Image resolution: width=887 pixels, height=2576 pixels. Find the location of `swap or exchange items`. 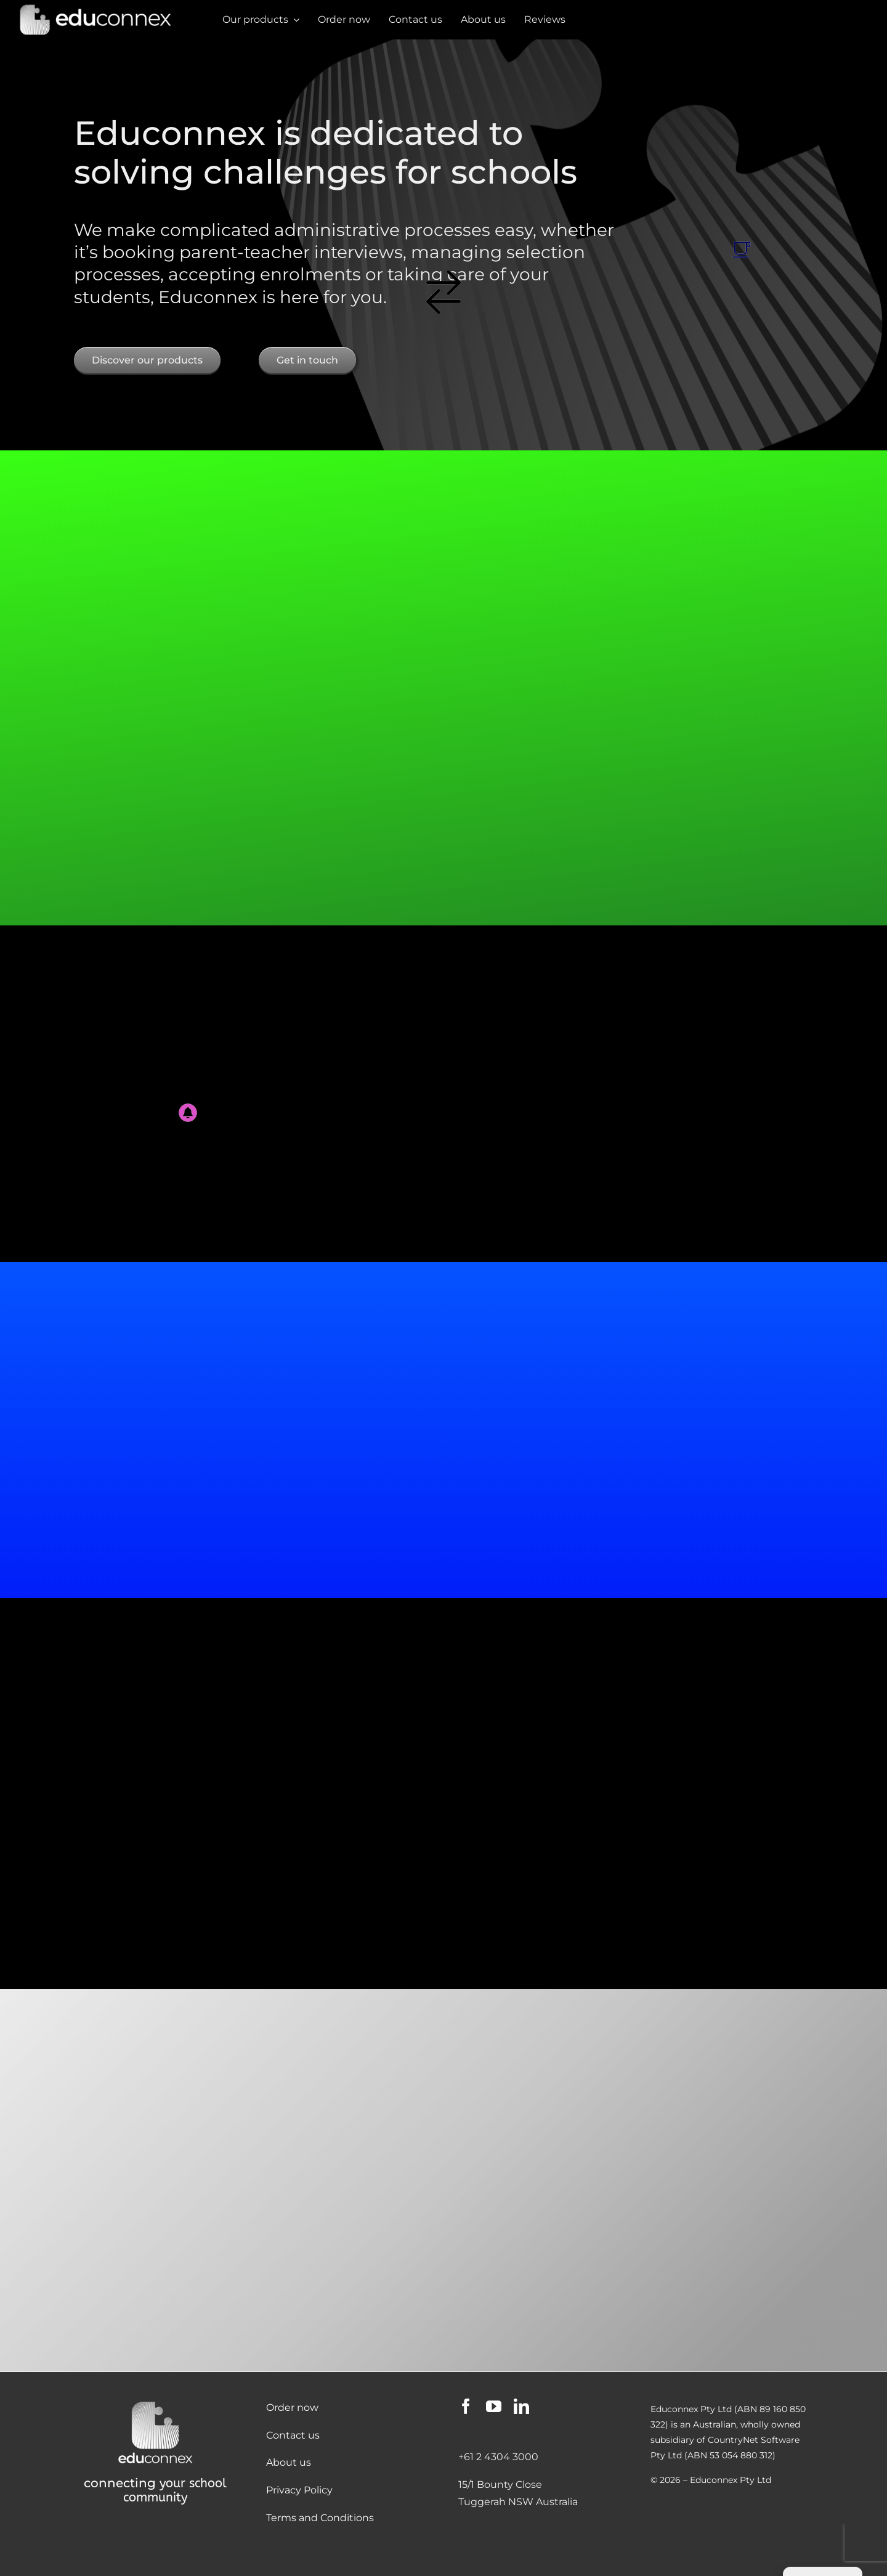

swap or exchange items is located at coordinates (444, 292).